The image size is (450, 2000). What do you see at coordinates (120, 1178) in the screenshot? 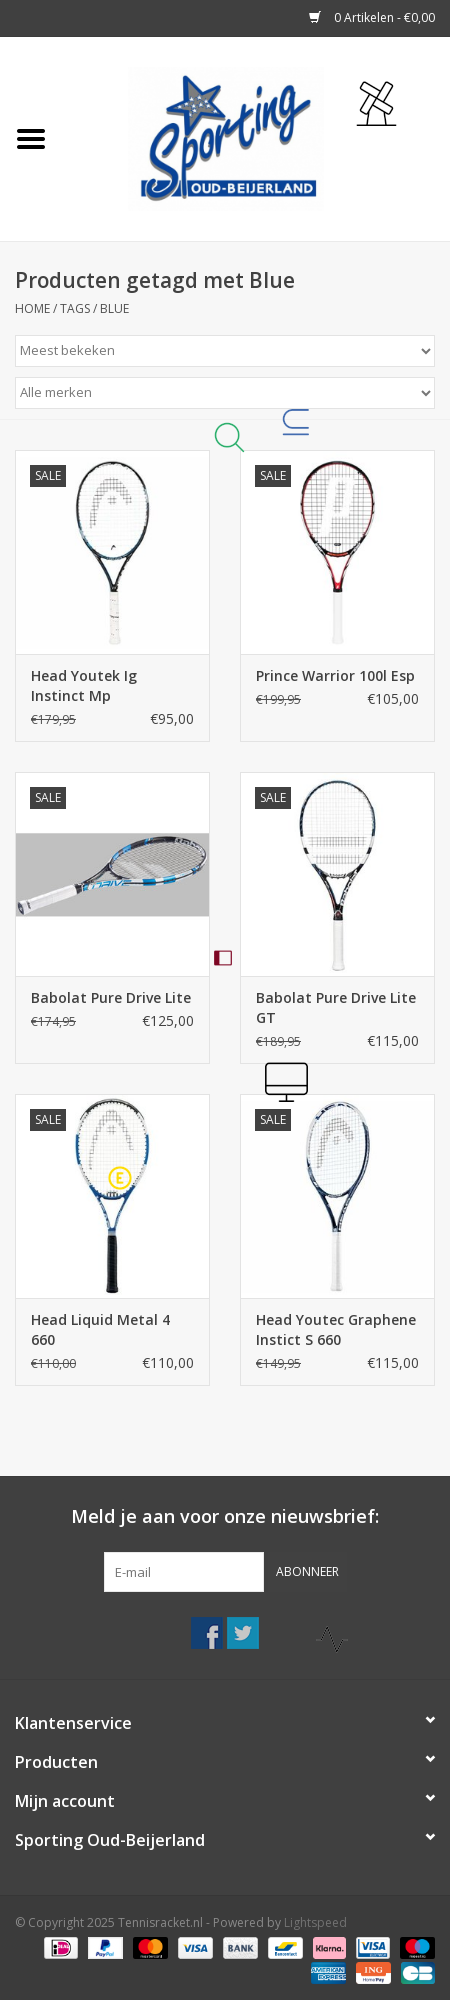
I see `indicates an "E" rating or classification` at bounding box center [120, 1178].